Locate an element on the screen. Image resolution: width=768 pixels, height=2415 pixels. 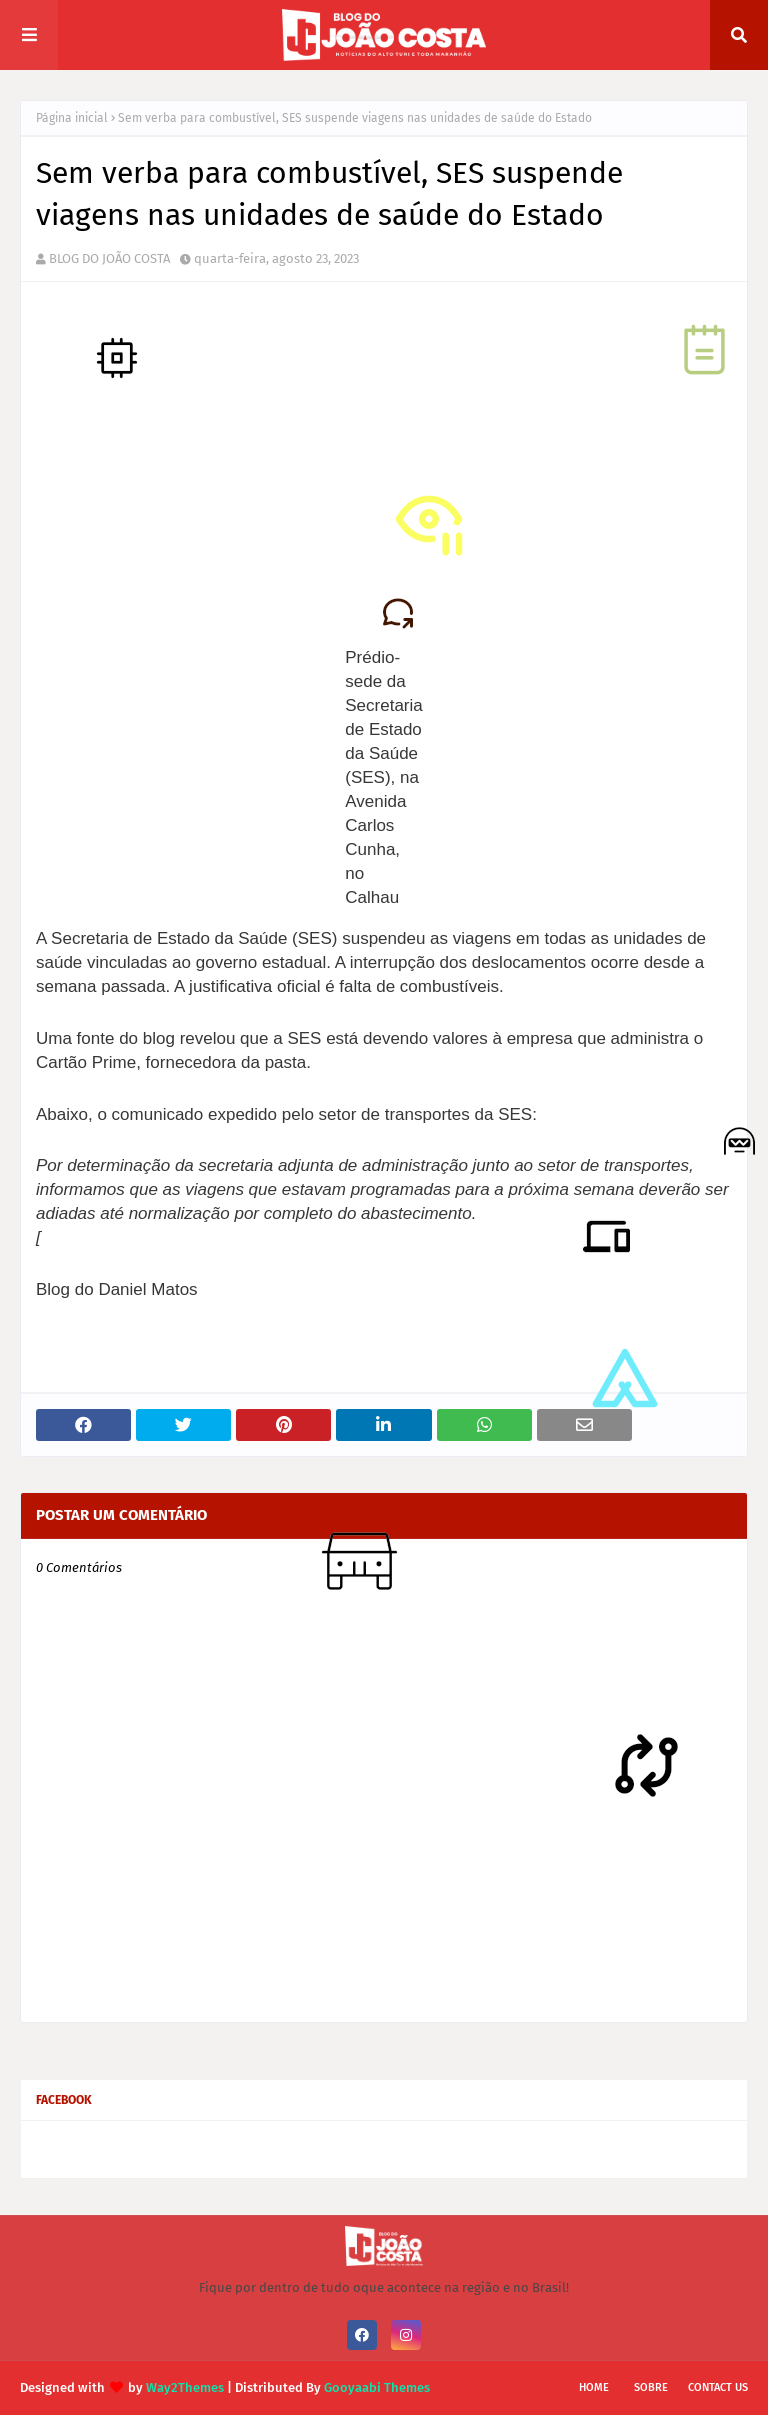
open notepad or notes app is located at coordinates (704, 350).